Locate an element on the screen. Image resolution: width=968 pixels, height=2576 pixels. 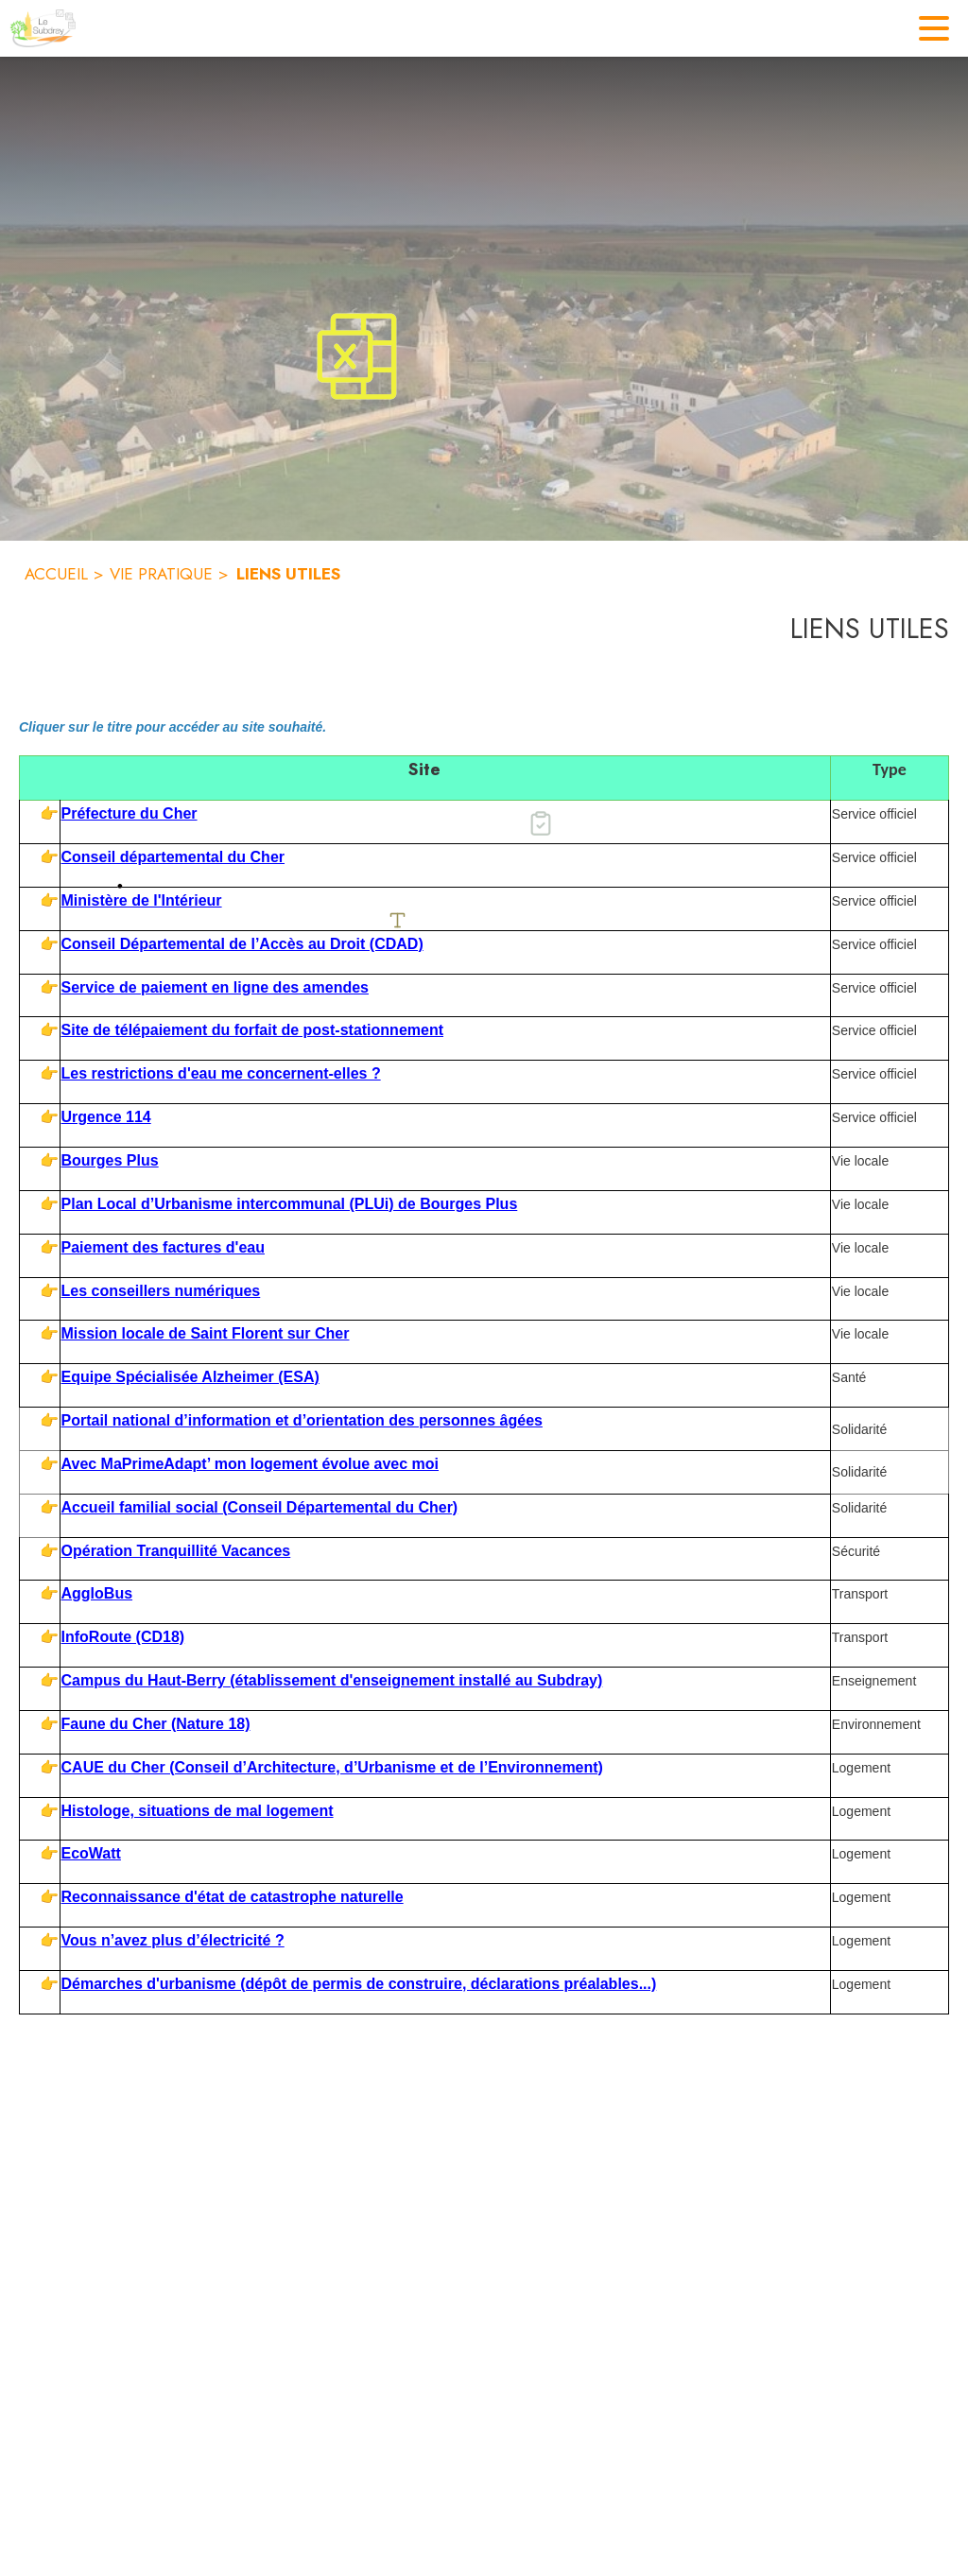
access text formatting options is located at coordinates (397, 920).